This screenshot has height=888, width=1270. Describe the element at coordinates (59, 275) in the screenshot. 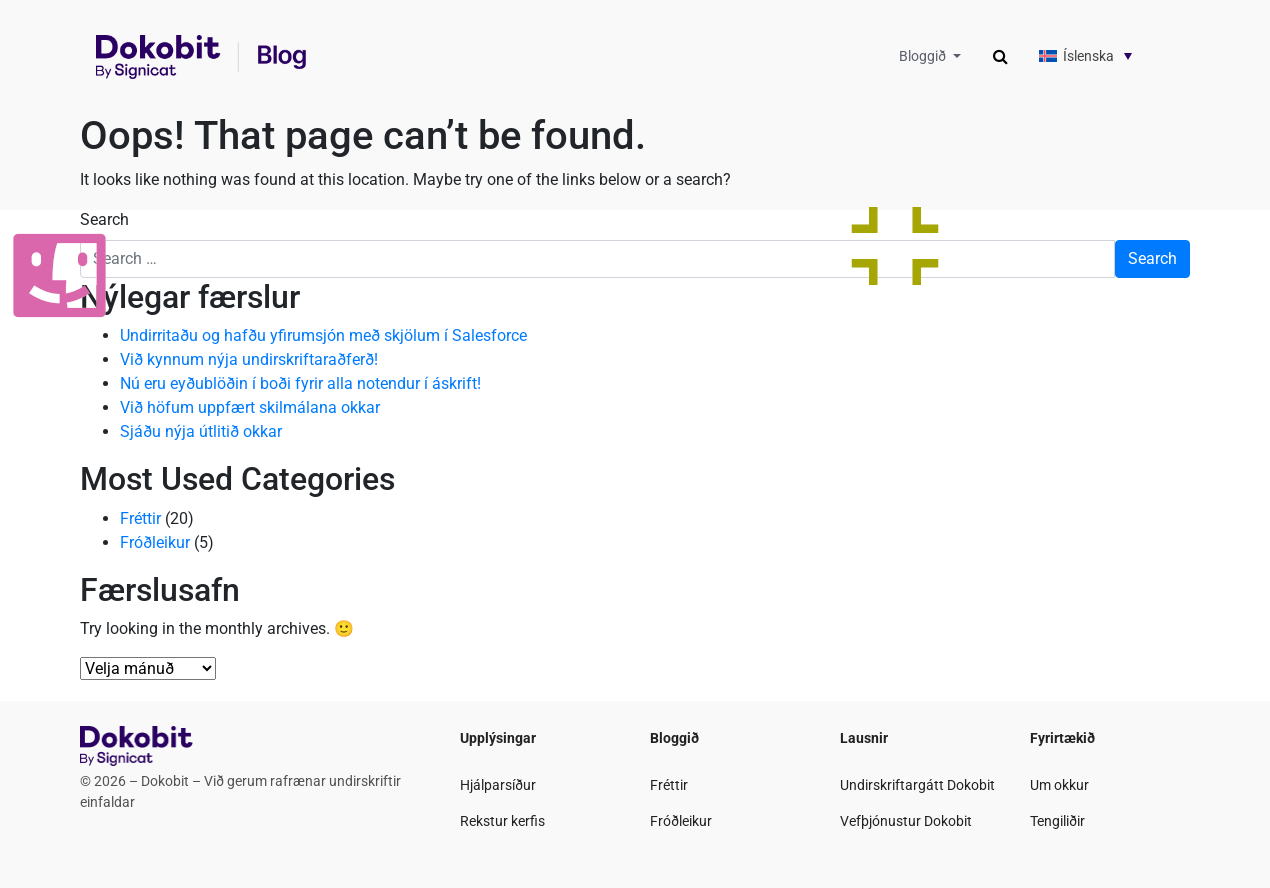

I see `open finder to browse files and folders` at that location.